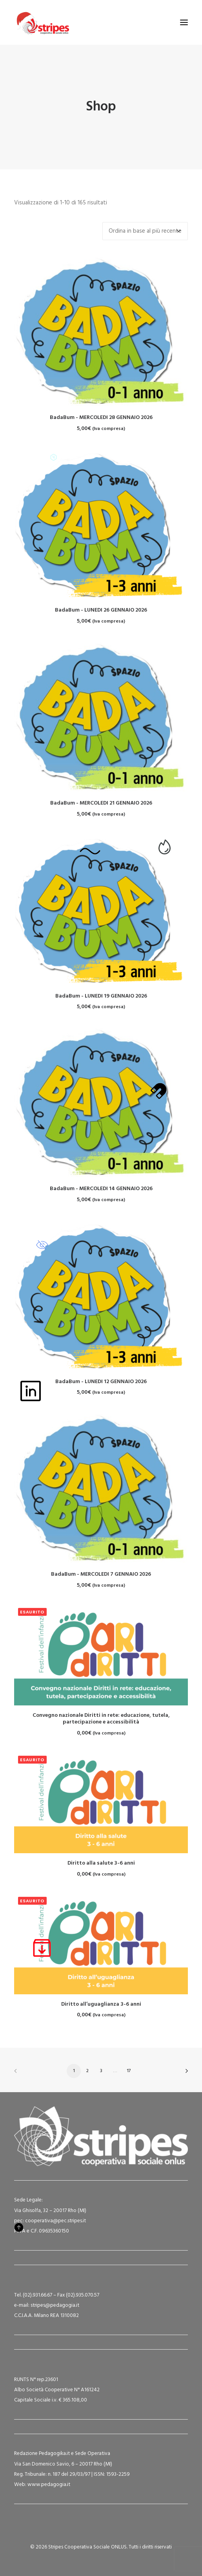 Image resolution: width=202 pixels, height=2576 pixels. I want to click on download to storage or archive, so click(42, 1948).